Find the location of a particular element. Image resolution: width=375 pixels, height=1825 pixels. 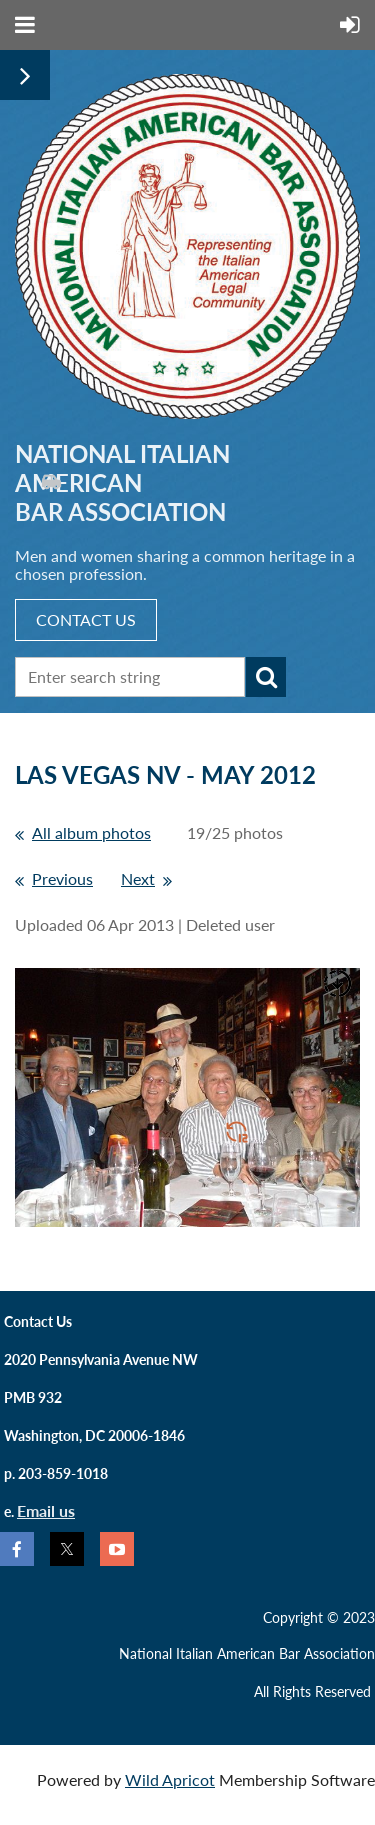

indicates download in progress is located at coordinates (337, 983).